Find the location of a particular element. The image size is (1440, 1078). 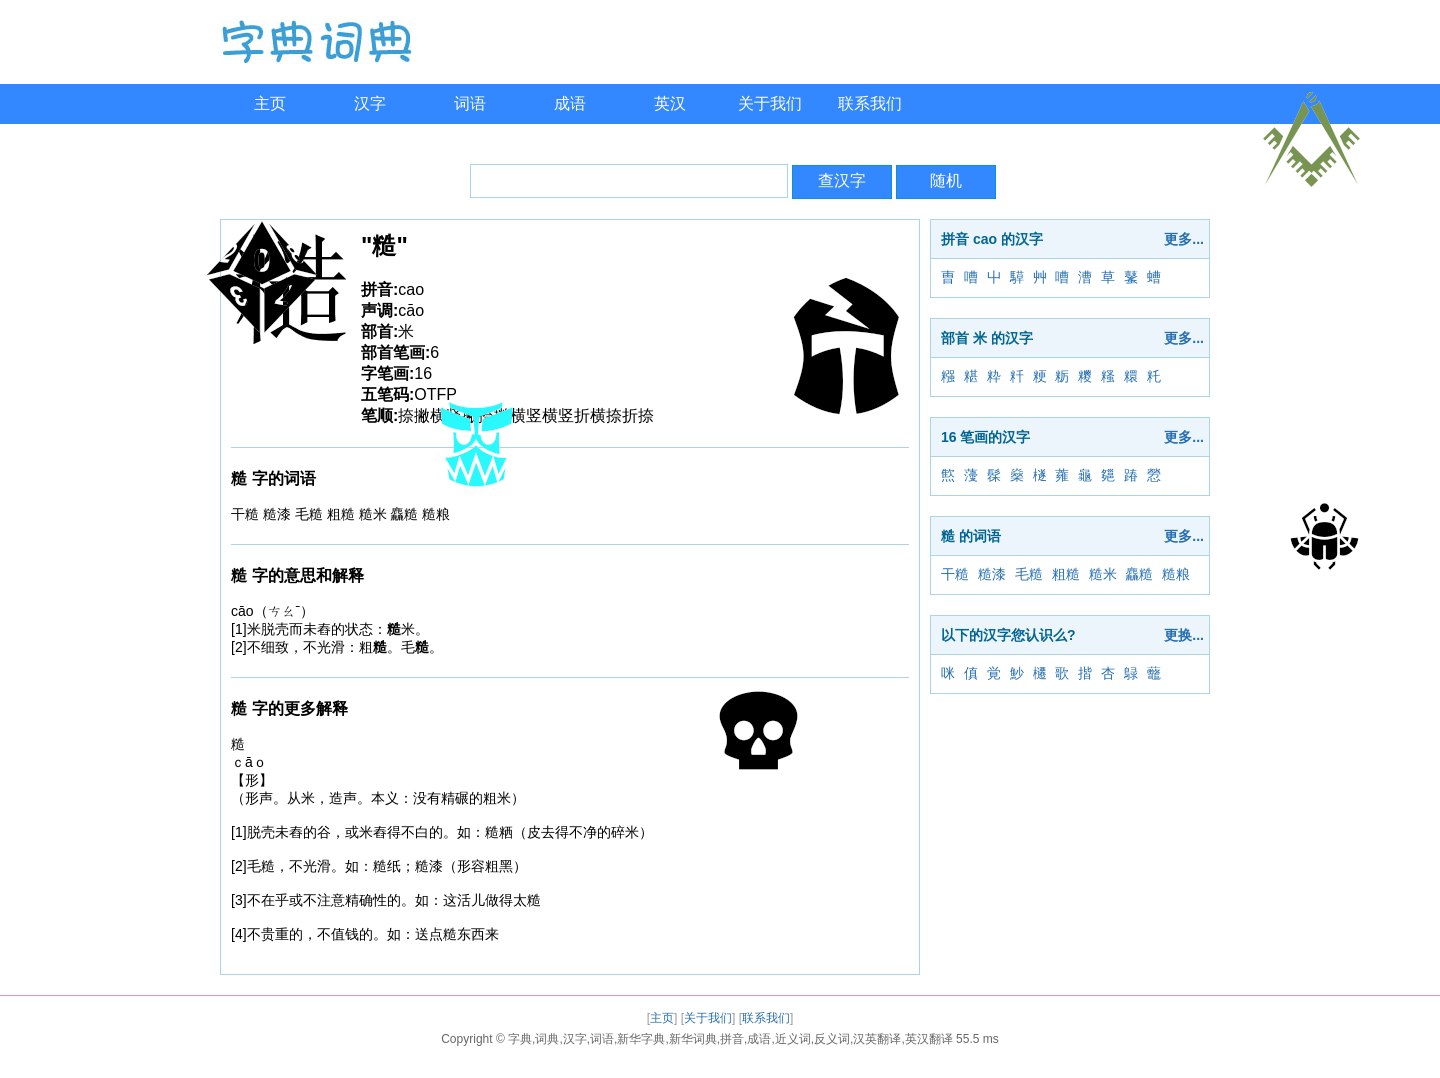

indicates player death or game over state is located at coordinates (758, 730).